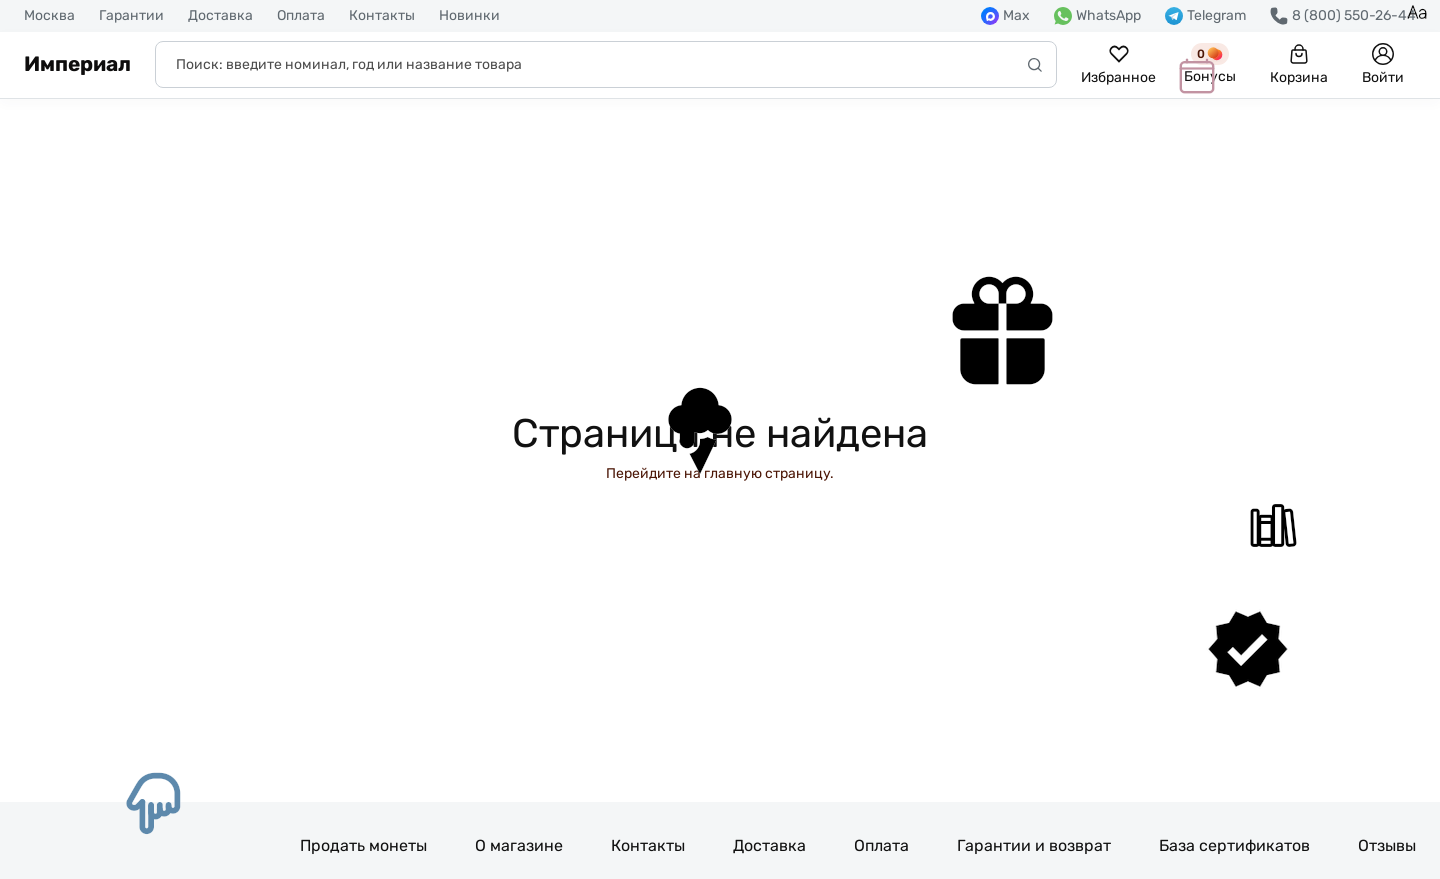  Describe the element at coordinates (700, 431) in the screenshot. I see `browse dessert or ice cream options` at that location.